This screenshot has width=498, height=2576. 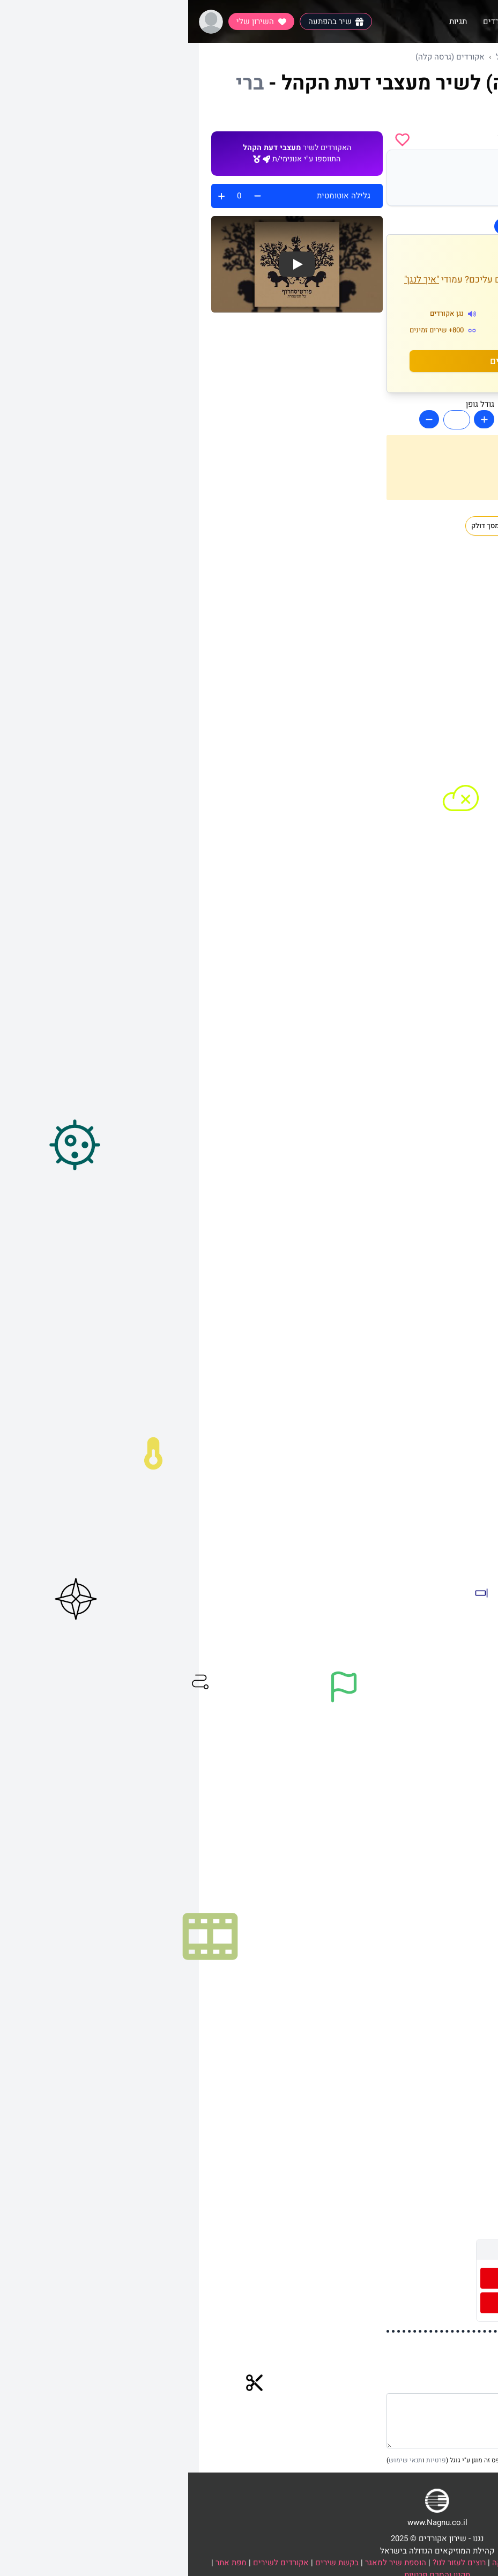 I want to click on view or edit a route path, so click(x=200, y=1681).